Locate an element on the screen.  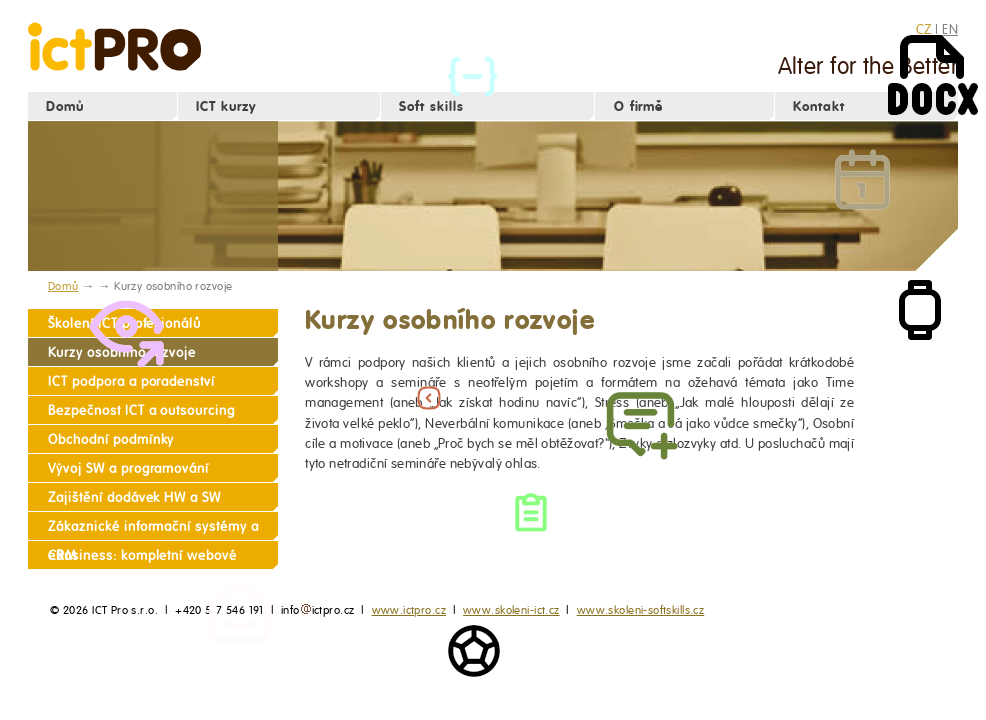
share what you're currently viewing is located at coordinates (126, 326).